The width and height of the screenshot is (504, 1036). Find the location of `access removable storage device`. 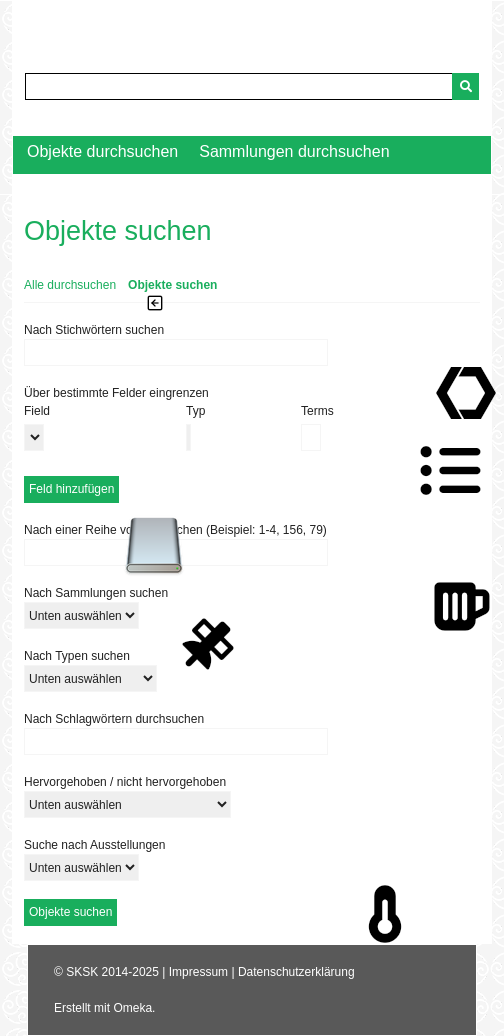

access removable storage device is located at coordinates (154, 546).